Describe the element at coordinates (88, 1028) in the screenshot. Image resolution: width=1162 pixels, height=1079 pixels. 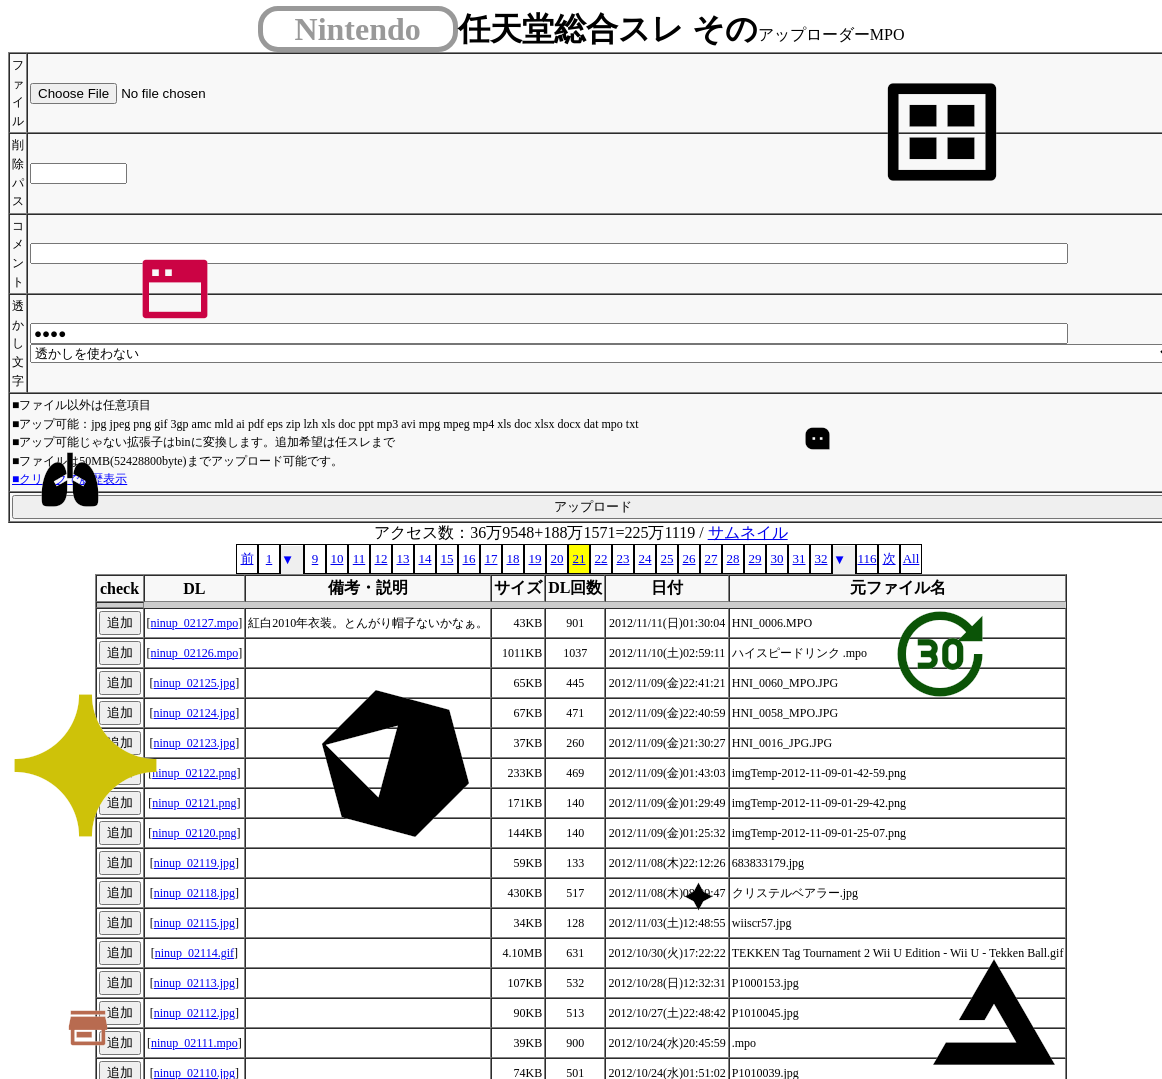
I see `access the store or shop section` at that location.